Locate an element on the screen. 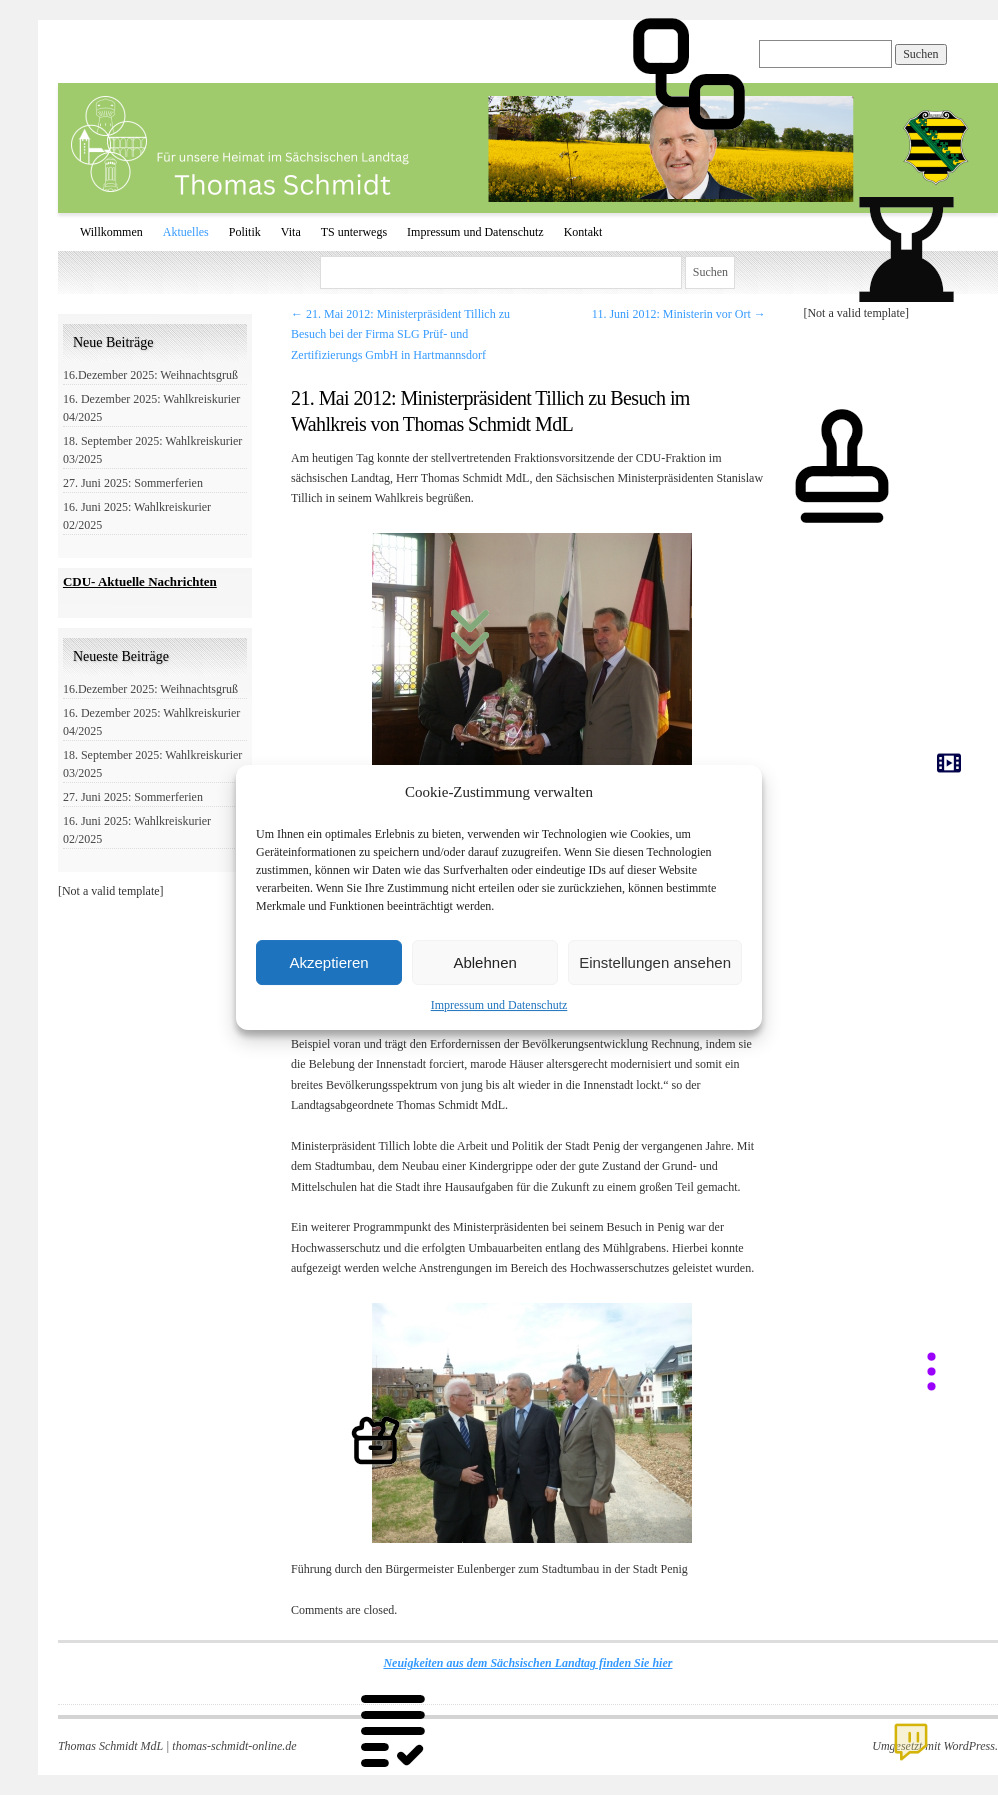 This screenshot has height=1795, width=998. indicates loading or processing in progress is located at coordinates (906, 249).